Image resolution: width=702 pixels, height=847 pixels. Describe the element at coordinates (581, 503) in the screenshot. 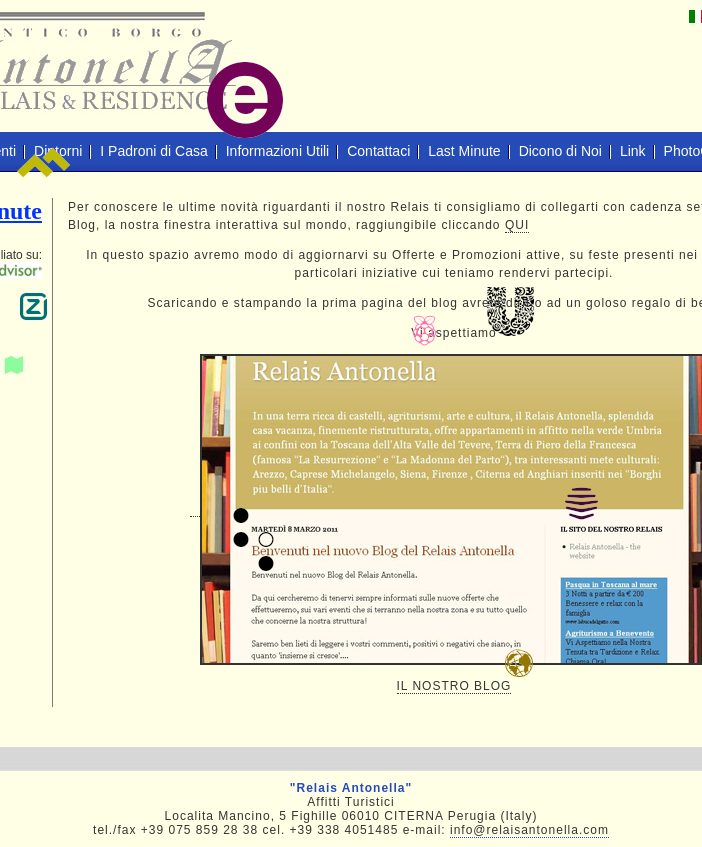

I see `open the Hive app` at that location.